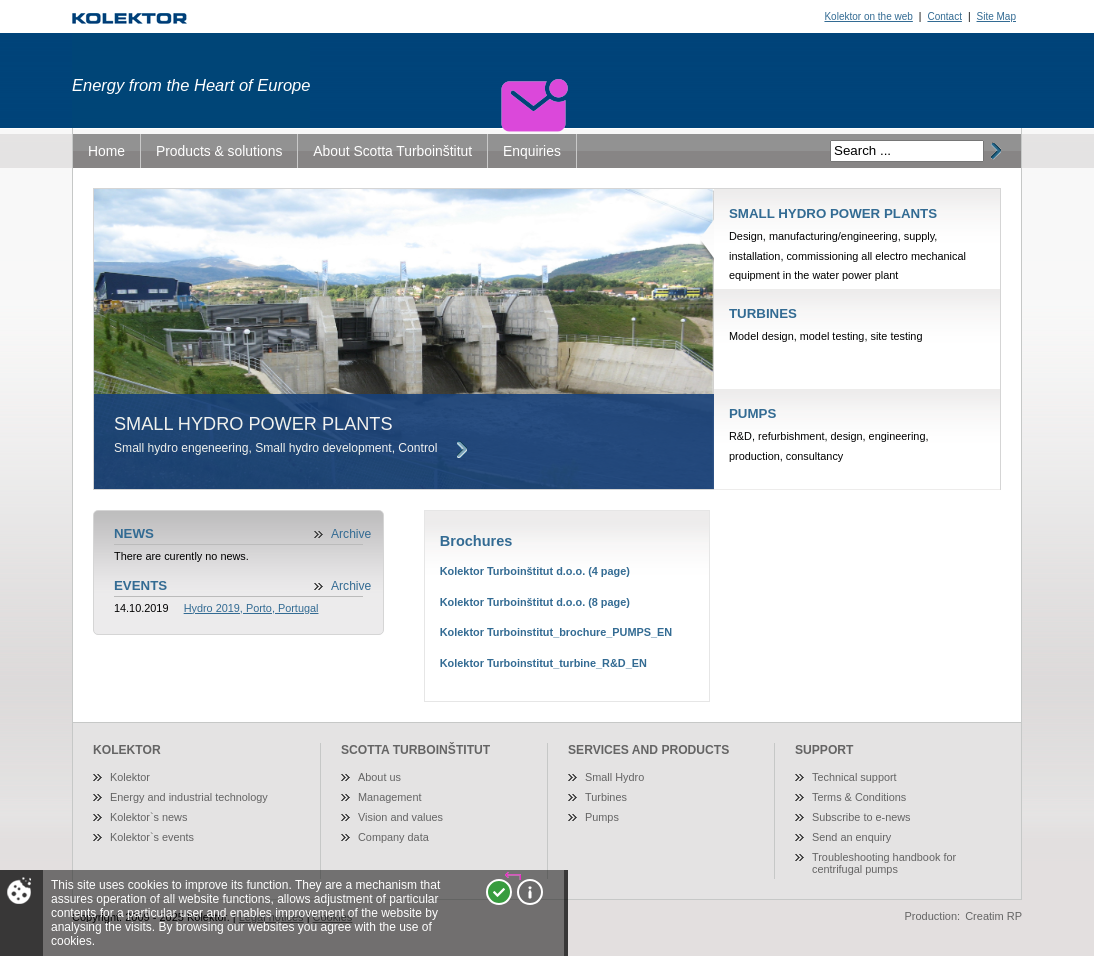 Image resolution: width=1094 pixels, height=956 pixels. I want to click on go back to previous screen, so click(513, 876).